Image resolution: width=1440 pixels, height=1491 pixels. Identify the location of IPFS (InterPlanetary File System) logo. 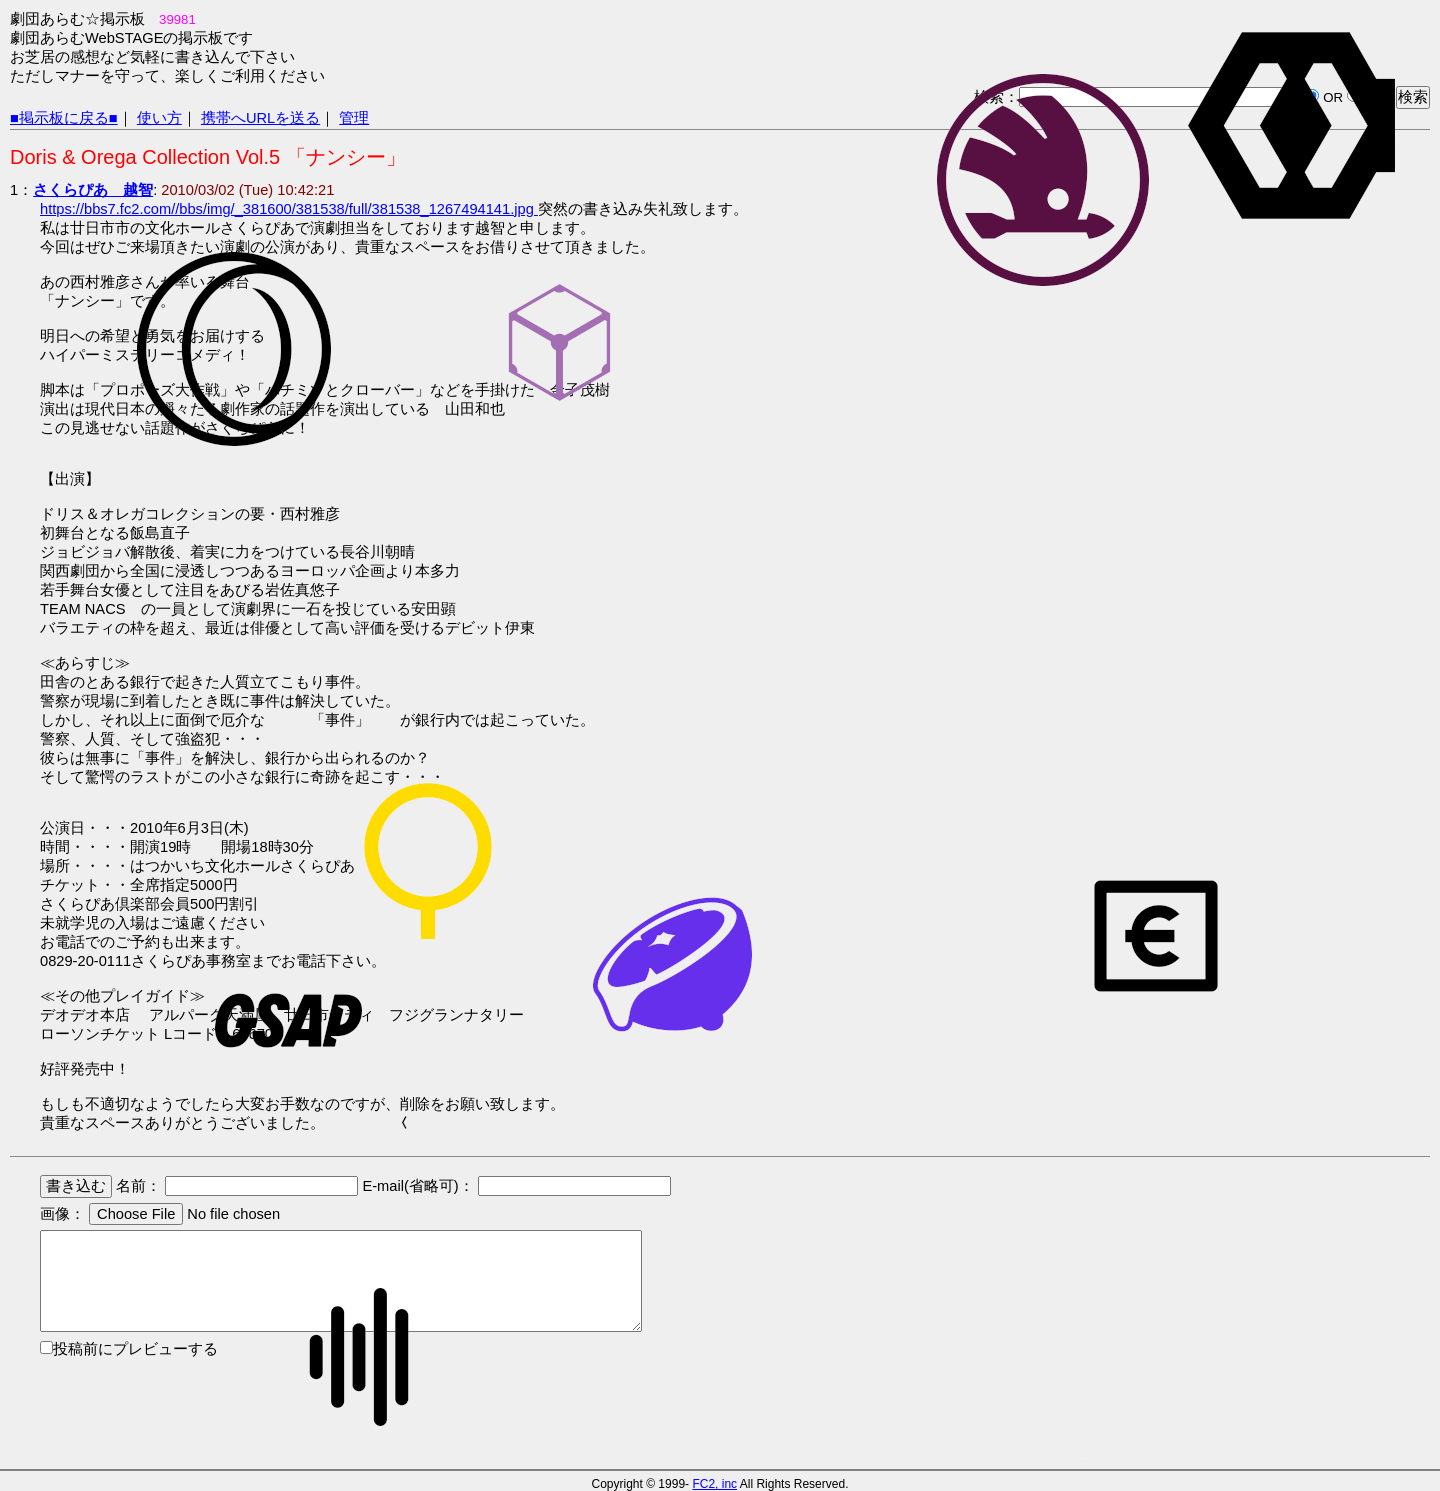
(559, 342).